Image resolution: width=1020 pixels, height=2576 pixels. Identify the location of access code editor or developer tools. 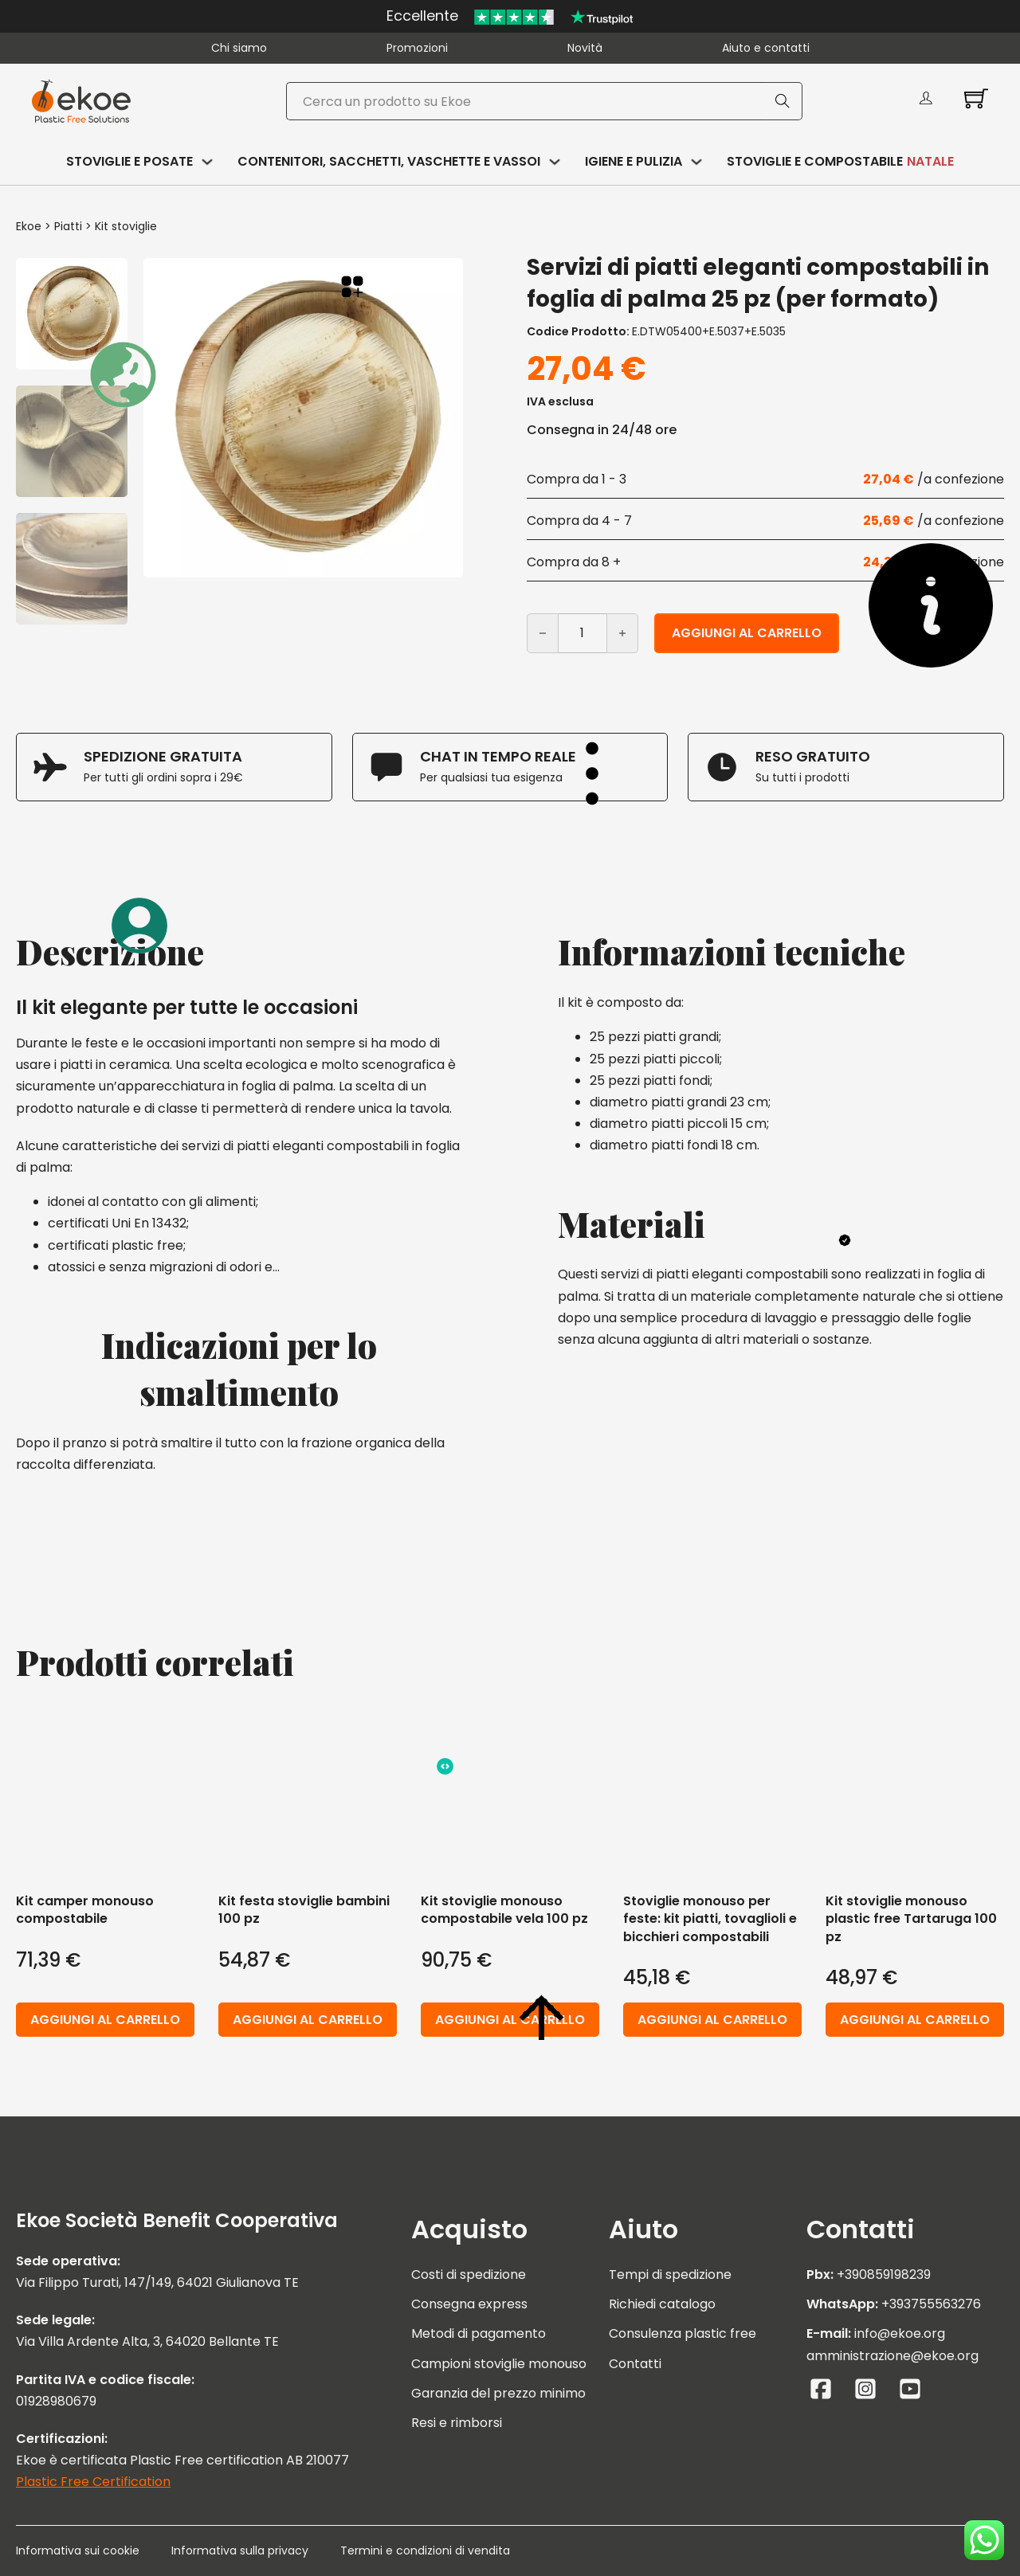
(445, 1766).